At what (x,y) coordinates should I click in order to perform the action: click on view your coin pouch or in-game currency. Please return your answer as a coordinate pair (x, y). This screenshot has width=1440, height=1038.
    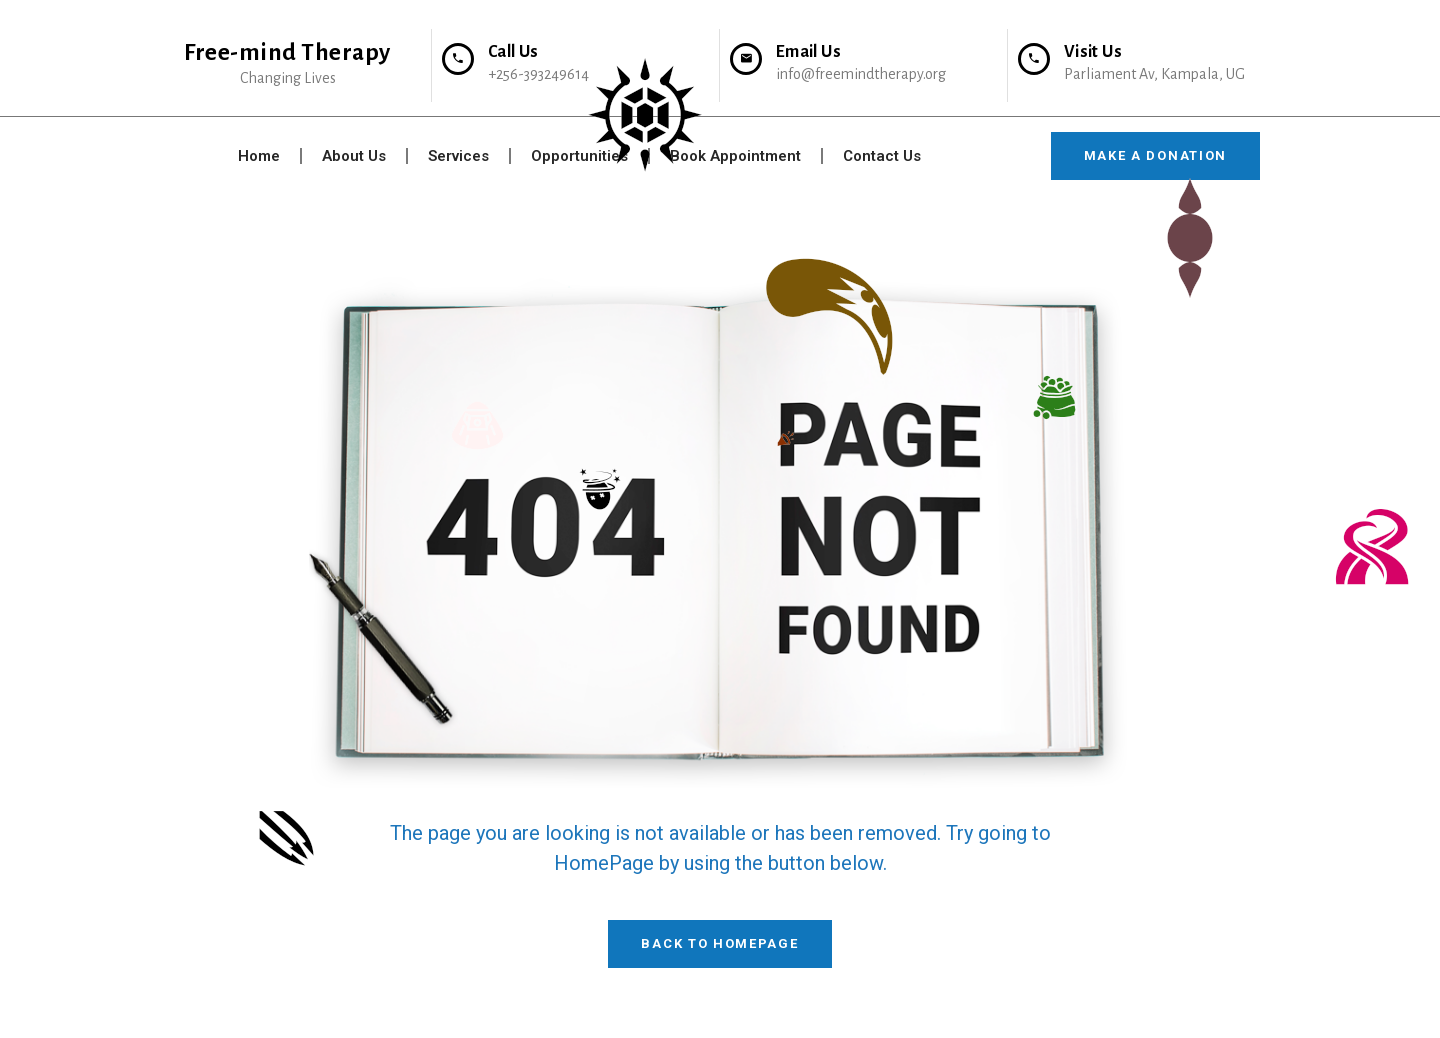
    Looking at the image, I should click on (1054, 397).